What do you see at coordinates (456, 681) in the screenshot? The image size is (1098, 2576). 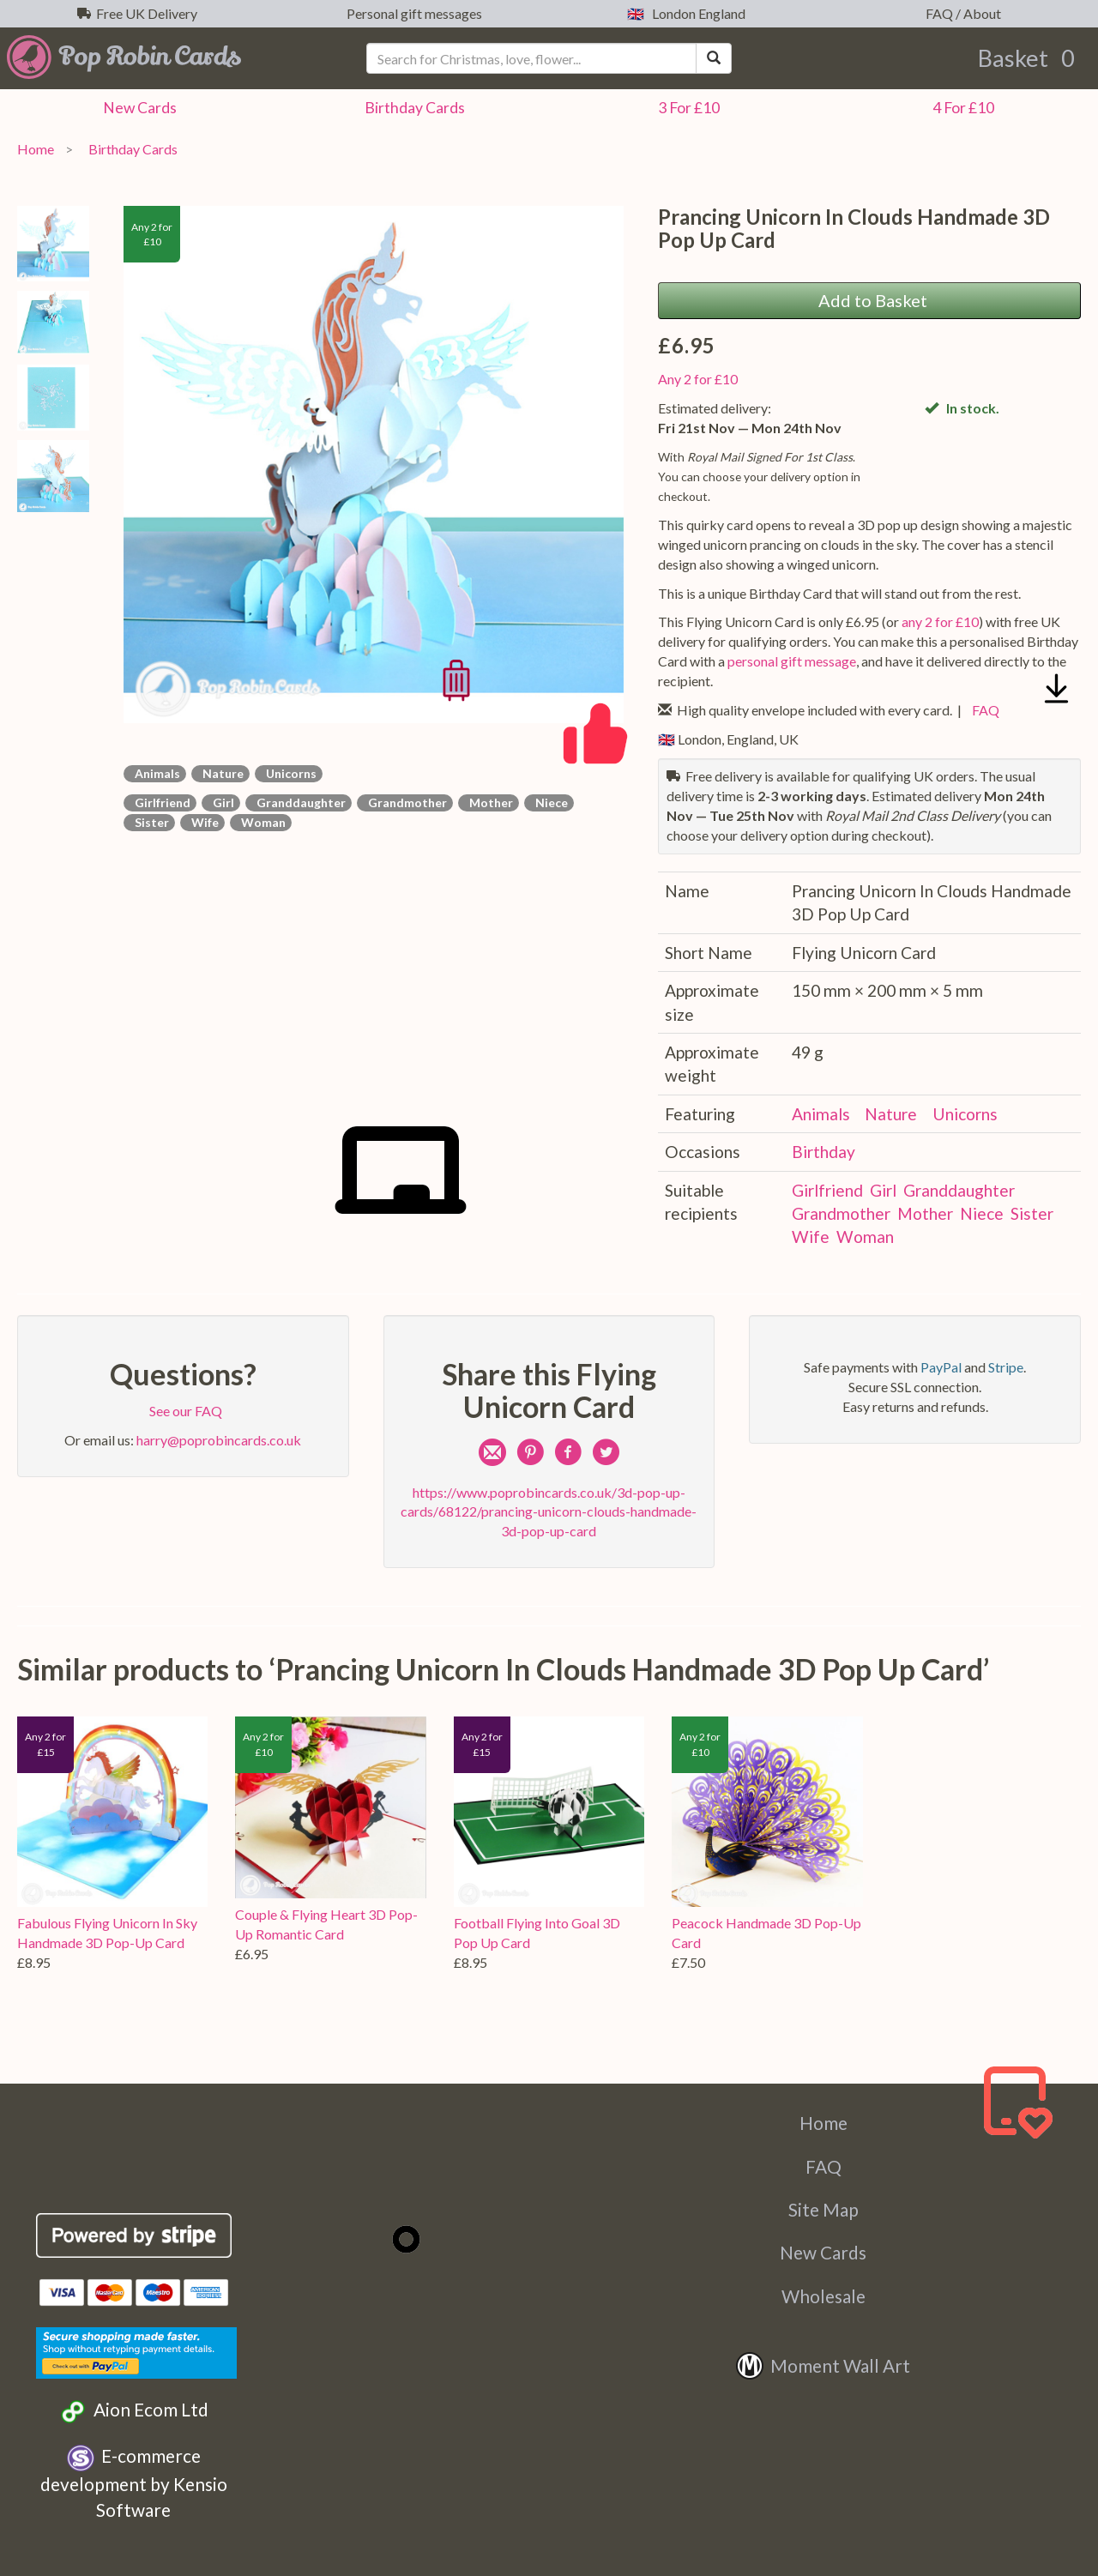 I see `access travel or trip planning features` at bounding box center [456, 681].